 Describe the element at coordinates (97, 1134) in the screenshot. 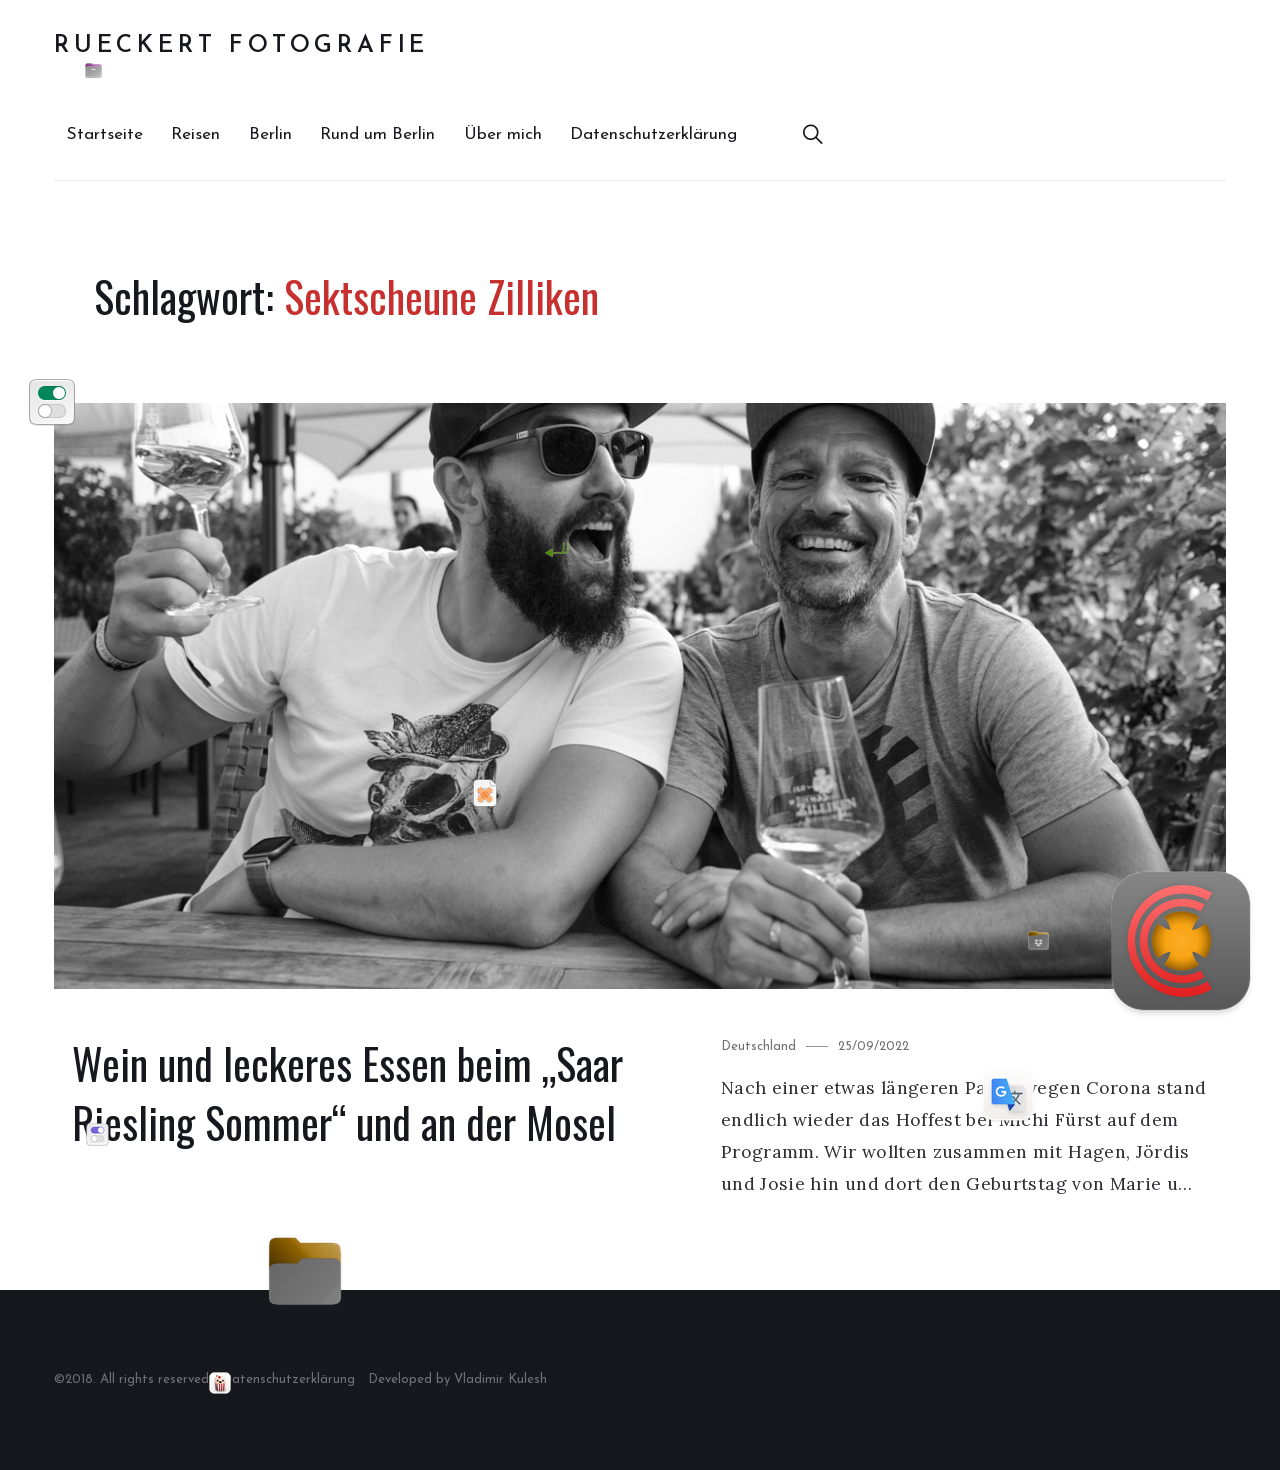

I see `open desktop preferences or settings` at that location.